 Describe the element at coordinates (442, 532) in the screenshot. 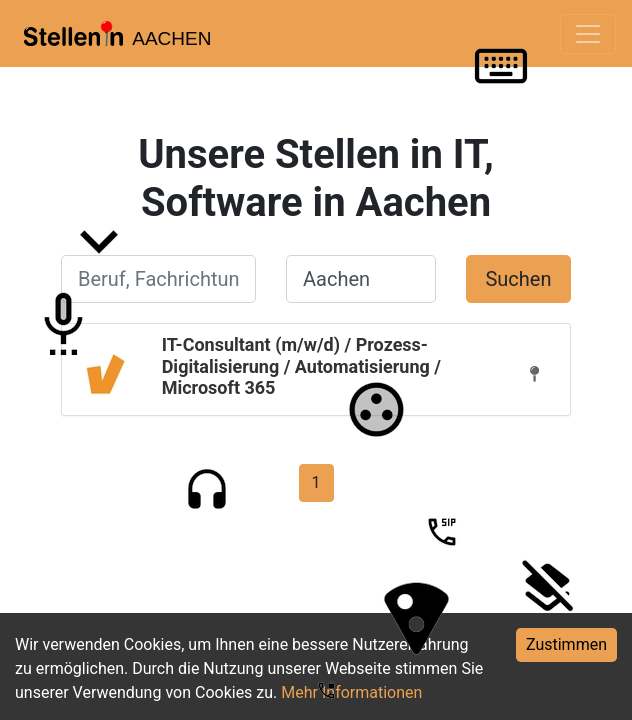

I see `make a SIP (internet protocol) phone call` at that location.